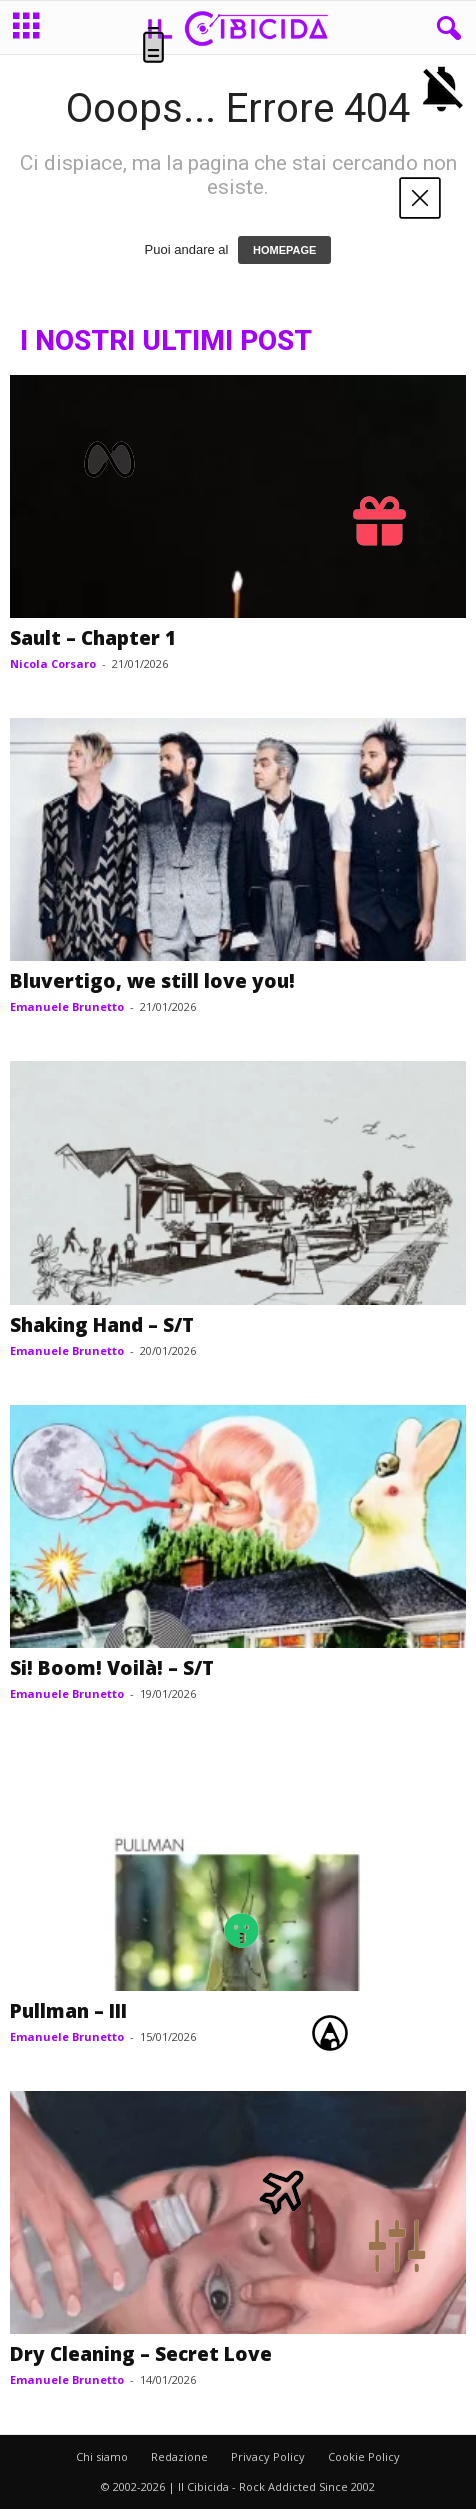 The image size is (476, 2509). What do you see at coordinates (109, 459) in the screenshot?
I see `Meta company logo` at bounding box center [109, 459].